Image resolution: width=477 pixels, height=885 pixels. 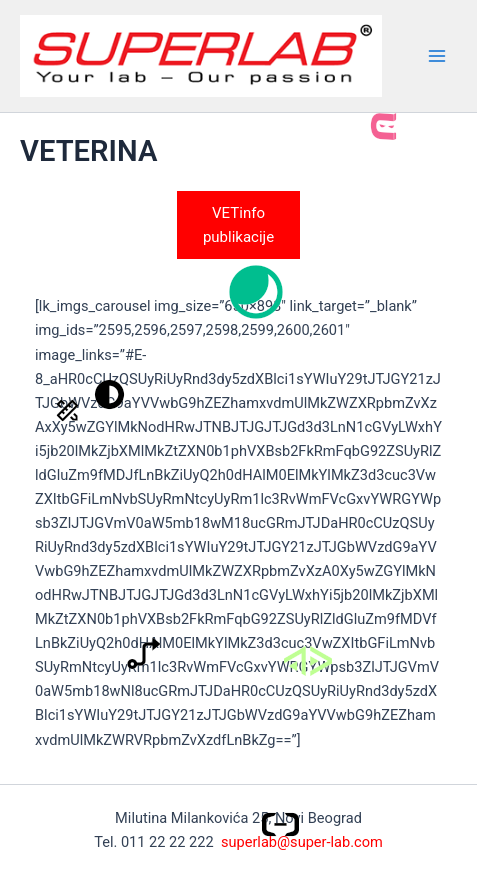 What do you see at coordinates (144, 654) in the screenshot?
I see `get directions or navigation guidance` at bounding box center [144, 654].